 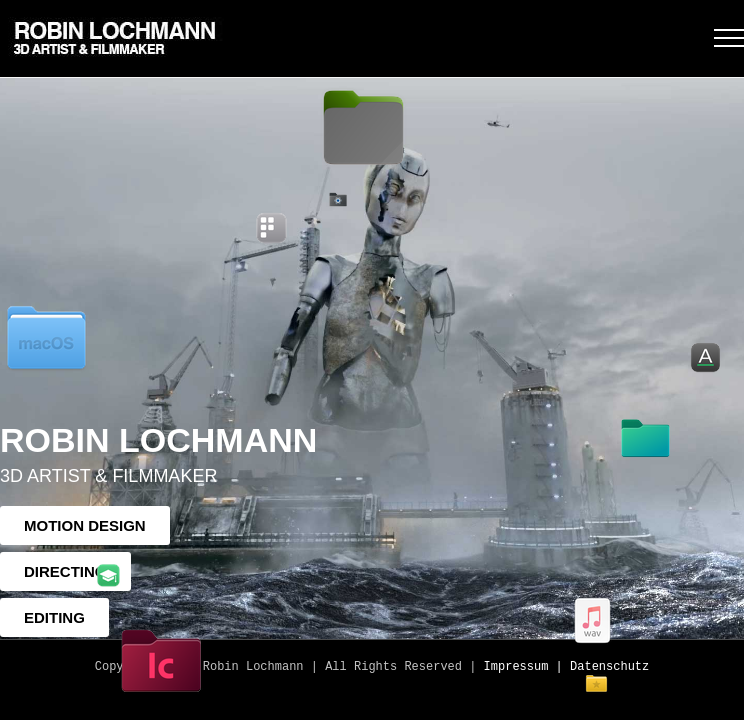 I want to click on an audio file in wav format, so click(x=592, y=620).